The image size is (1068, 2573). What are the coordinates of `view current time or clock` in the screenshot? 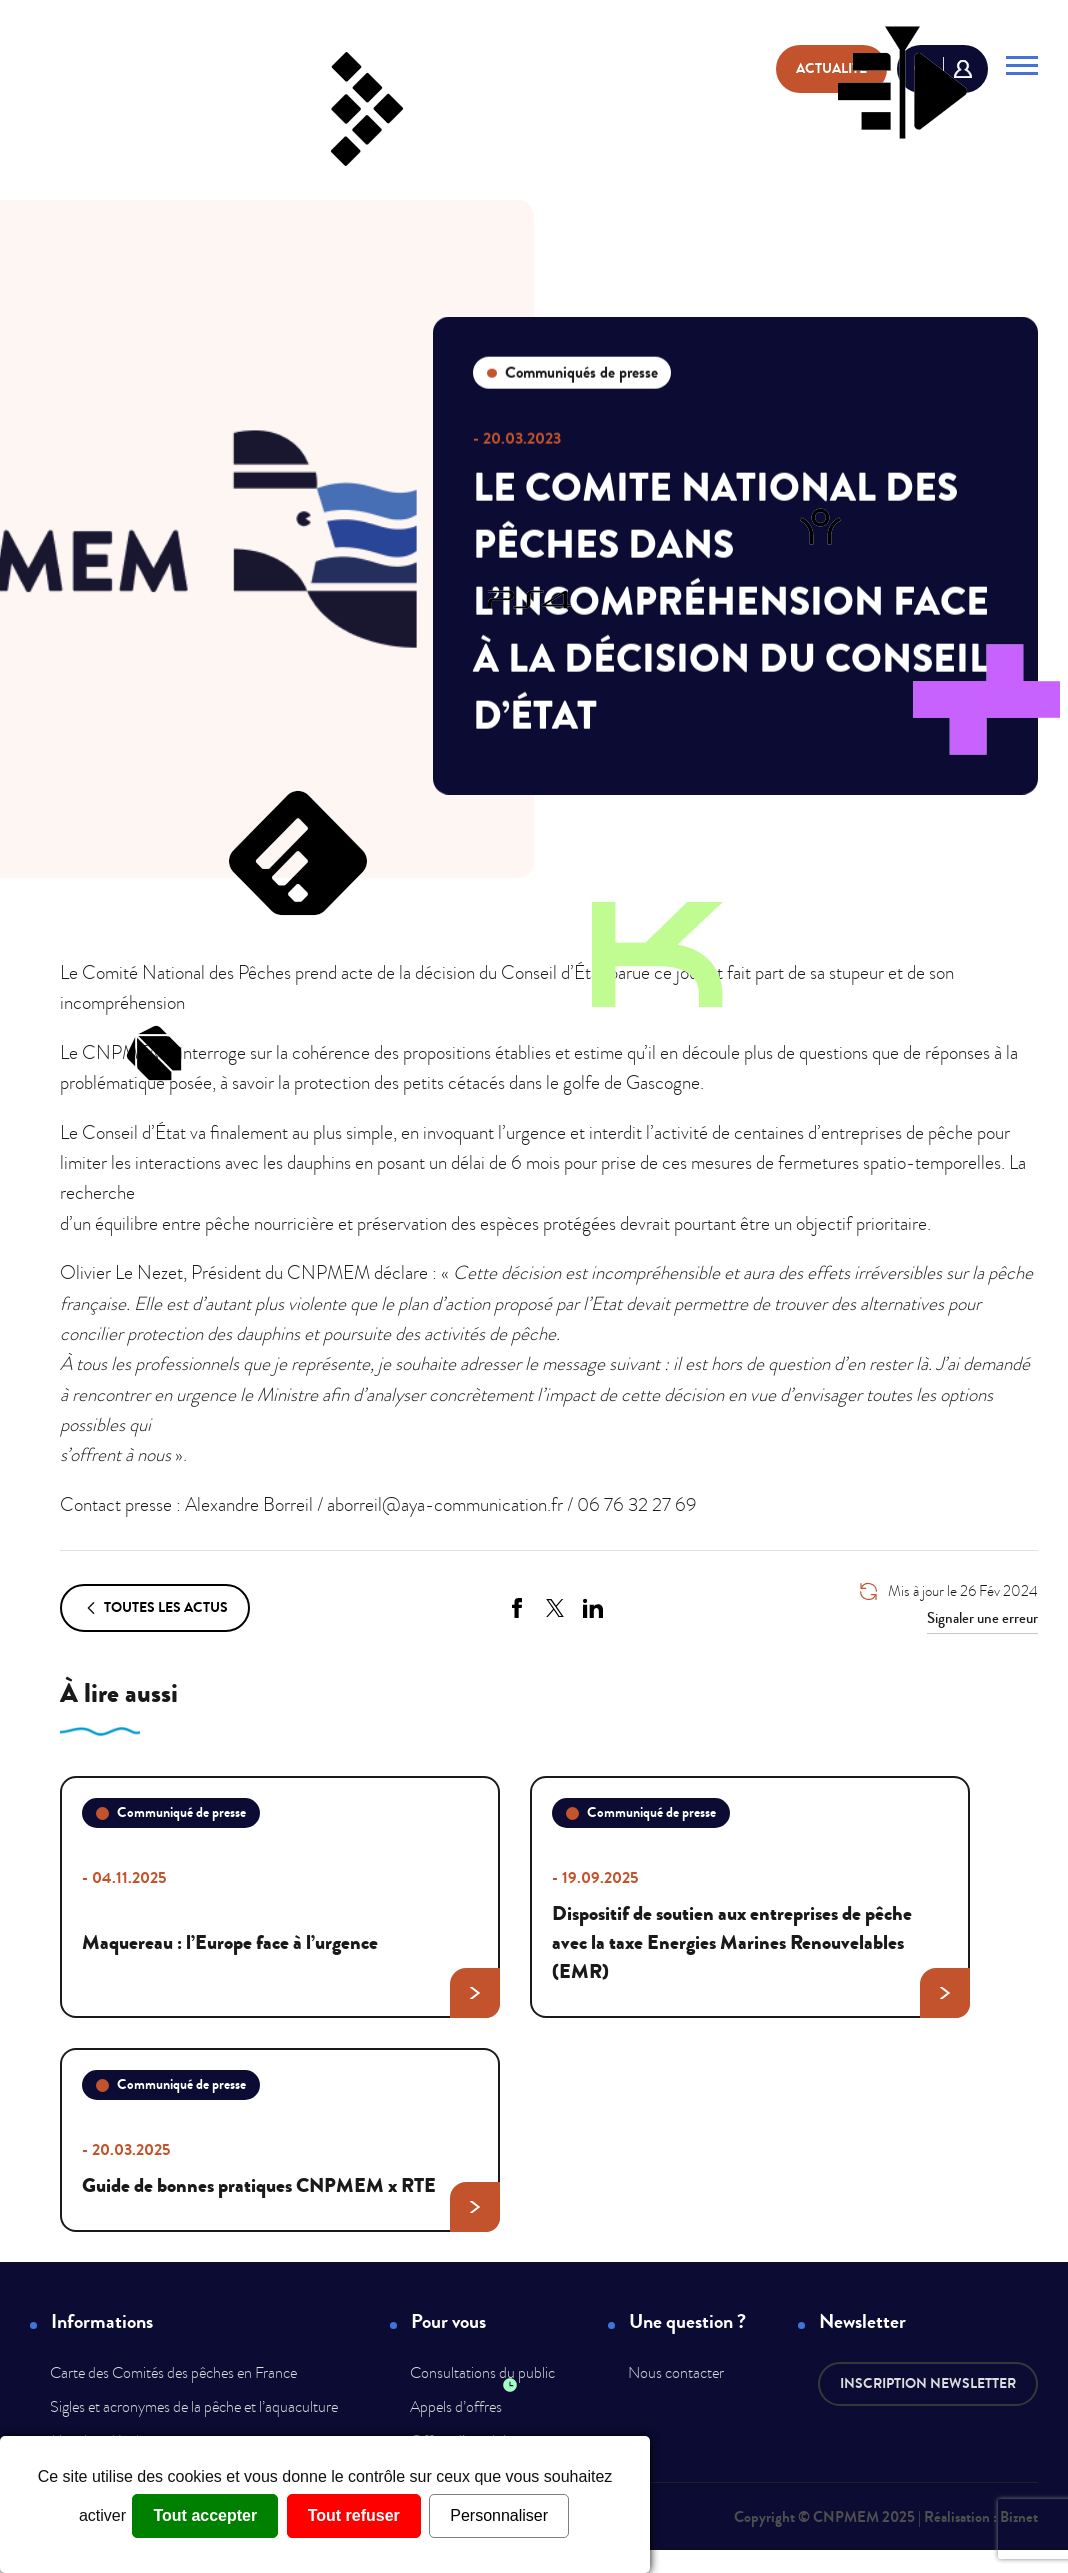 It's located at (510, 2385).